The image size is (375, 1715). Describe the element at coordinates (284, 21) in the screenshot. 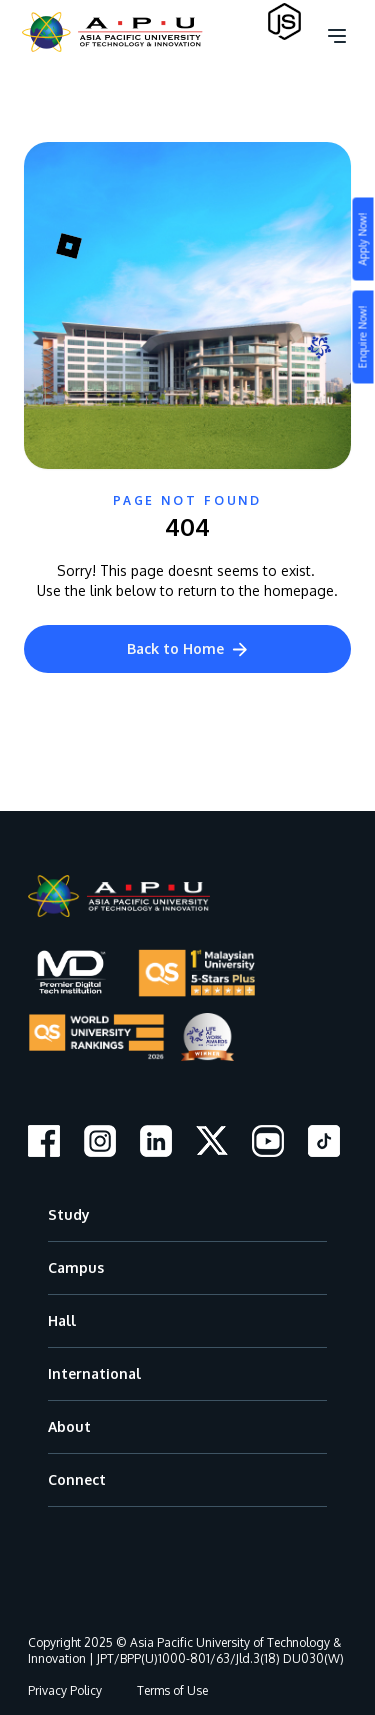

I see `Node.js runtime environment logo` at that location.